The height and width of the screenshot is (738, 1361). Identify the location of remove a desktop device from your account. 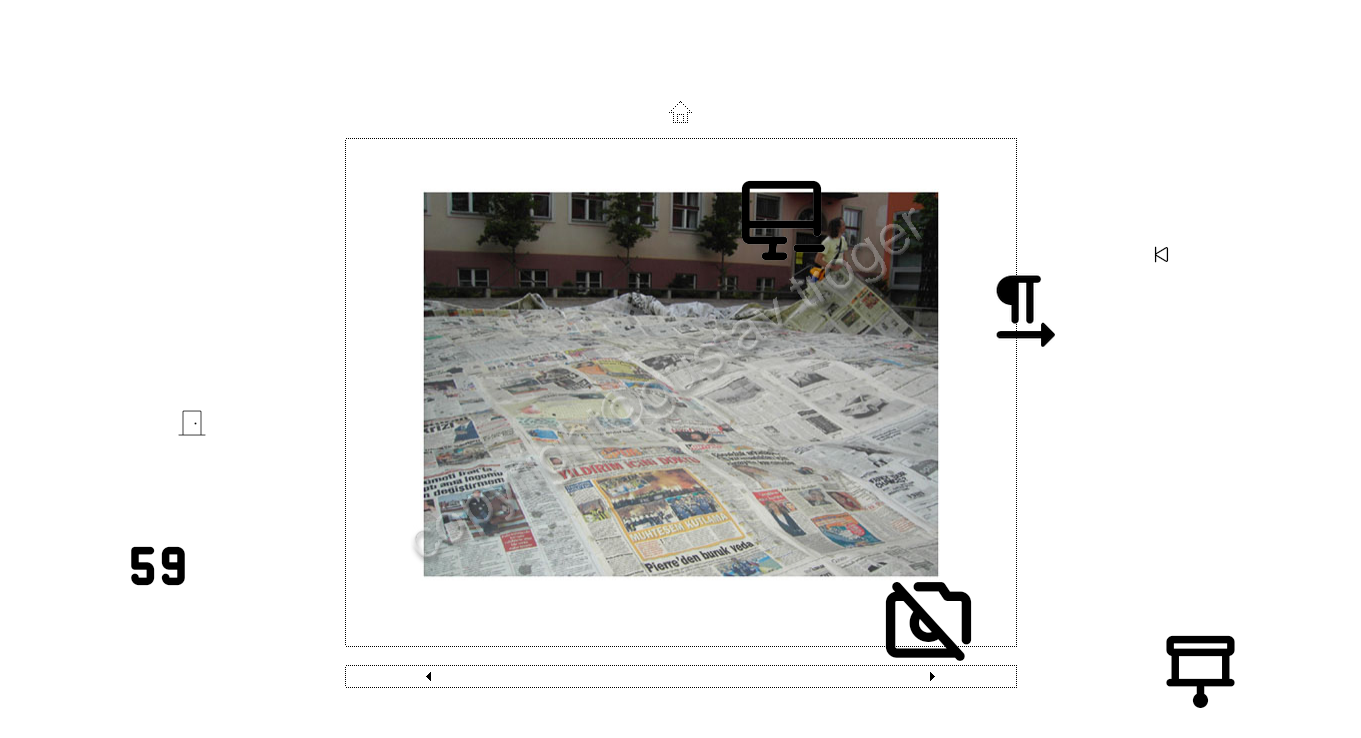
(781, 220).